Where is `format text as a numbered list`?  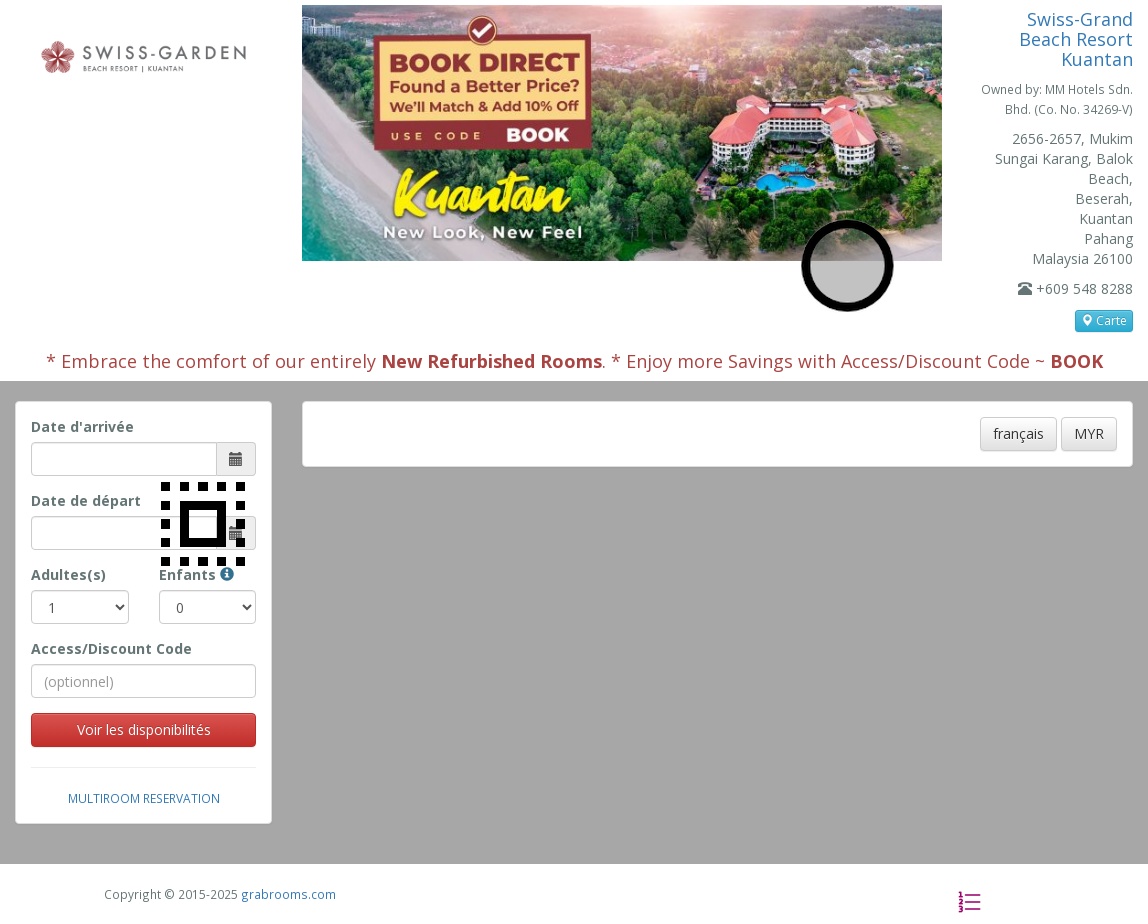 format text as a numbered list is located at coordinates (970, 902).